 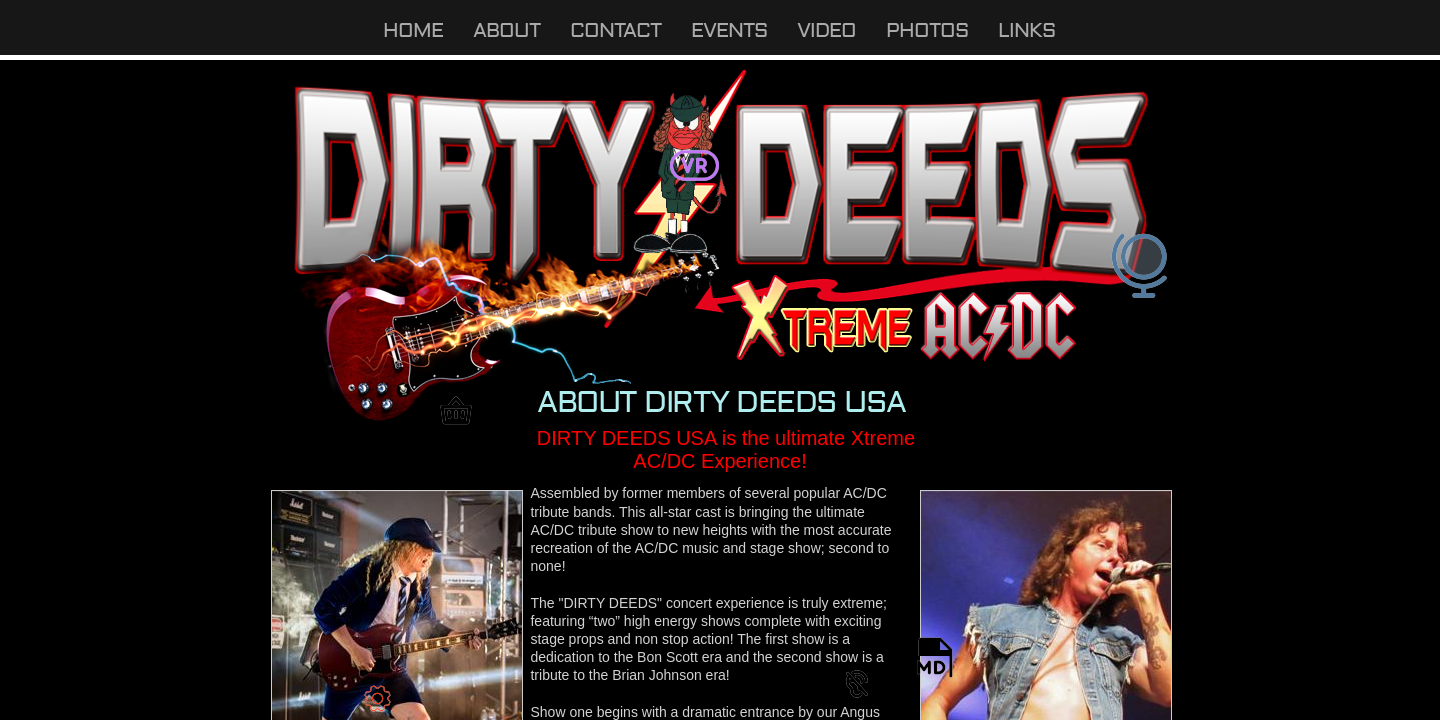 What do you see at coordinates (694, 165) in the screenshot?
I see `access virtual reality mode or features` at bounding box center [694, 165].